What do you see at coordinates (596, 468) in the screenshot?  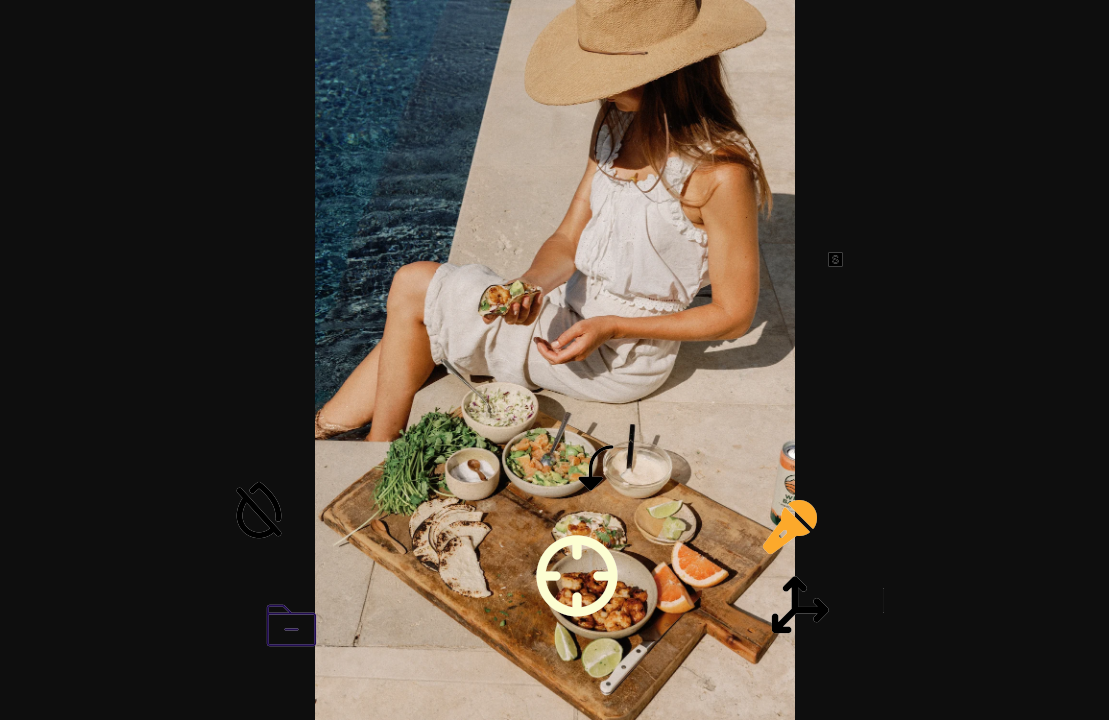 I see `go back and down in navigation` at bounding box center [596, 468].